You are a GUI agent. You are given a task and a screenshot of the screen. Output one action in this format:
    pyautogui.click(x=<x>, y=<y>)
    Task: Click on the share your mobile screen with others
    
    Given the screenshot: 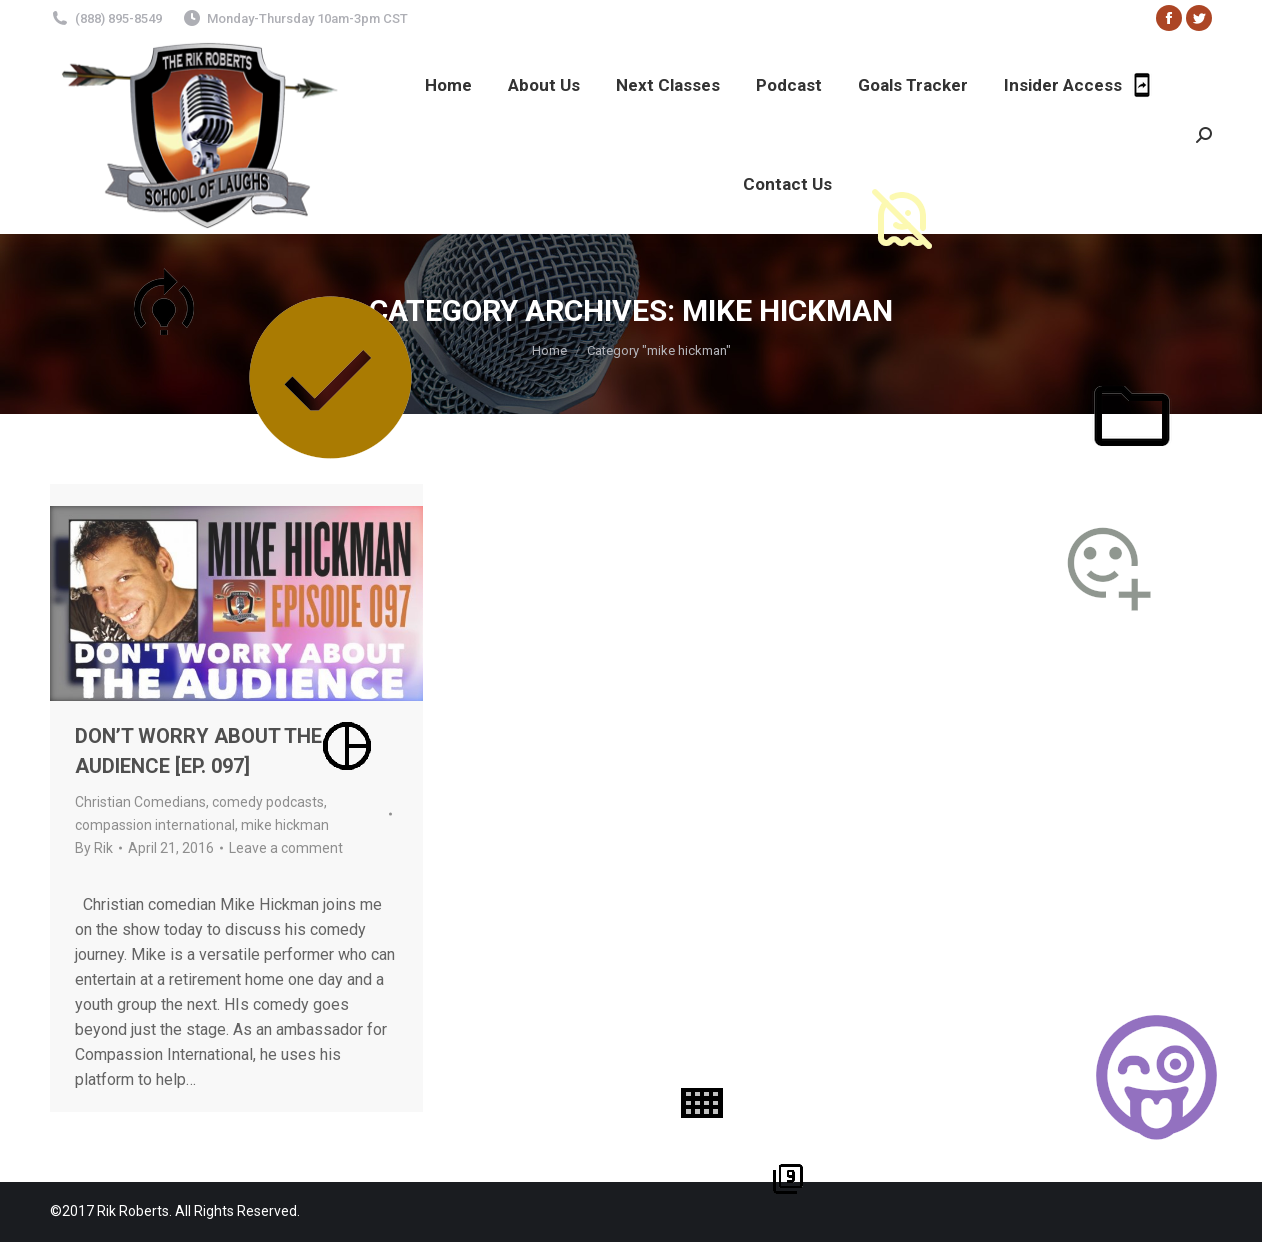 What is the action you would take?
    pyautogui.click(x=1142, y=85)
    